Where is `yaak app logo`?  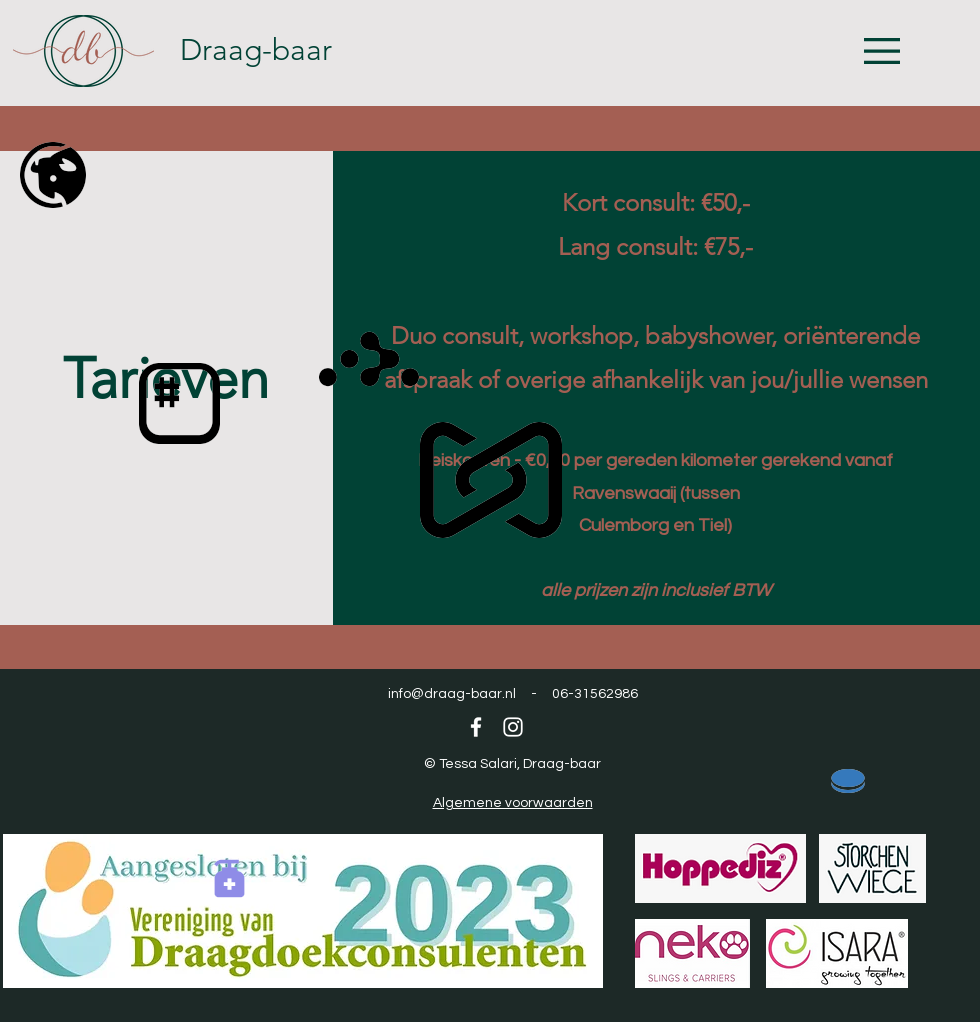 yaak app logo is located at coordinates (53, 175).